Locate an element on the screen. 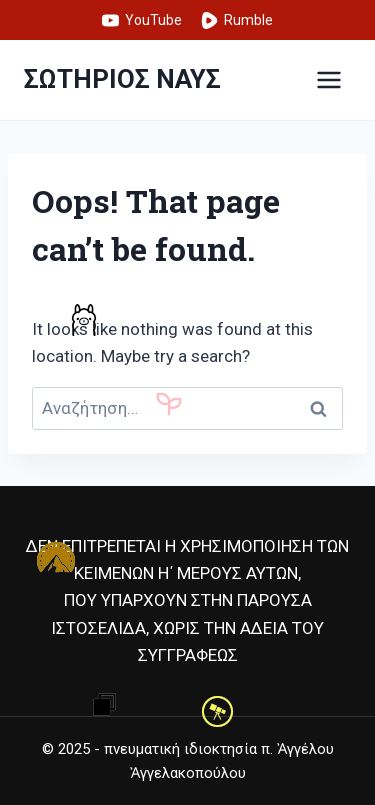  indicates eco-friendly or sustainable option is located at coordinates (169, 404).